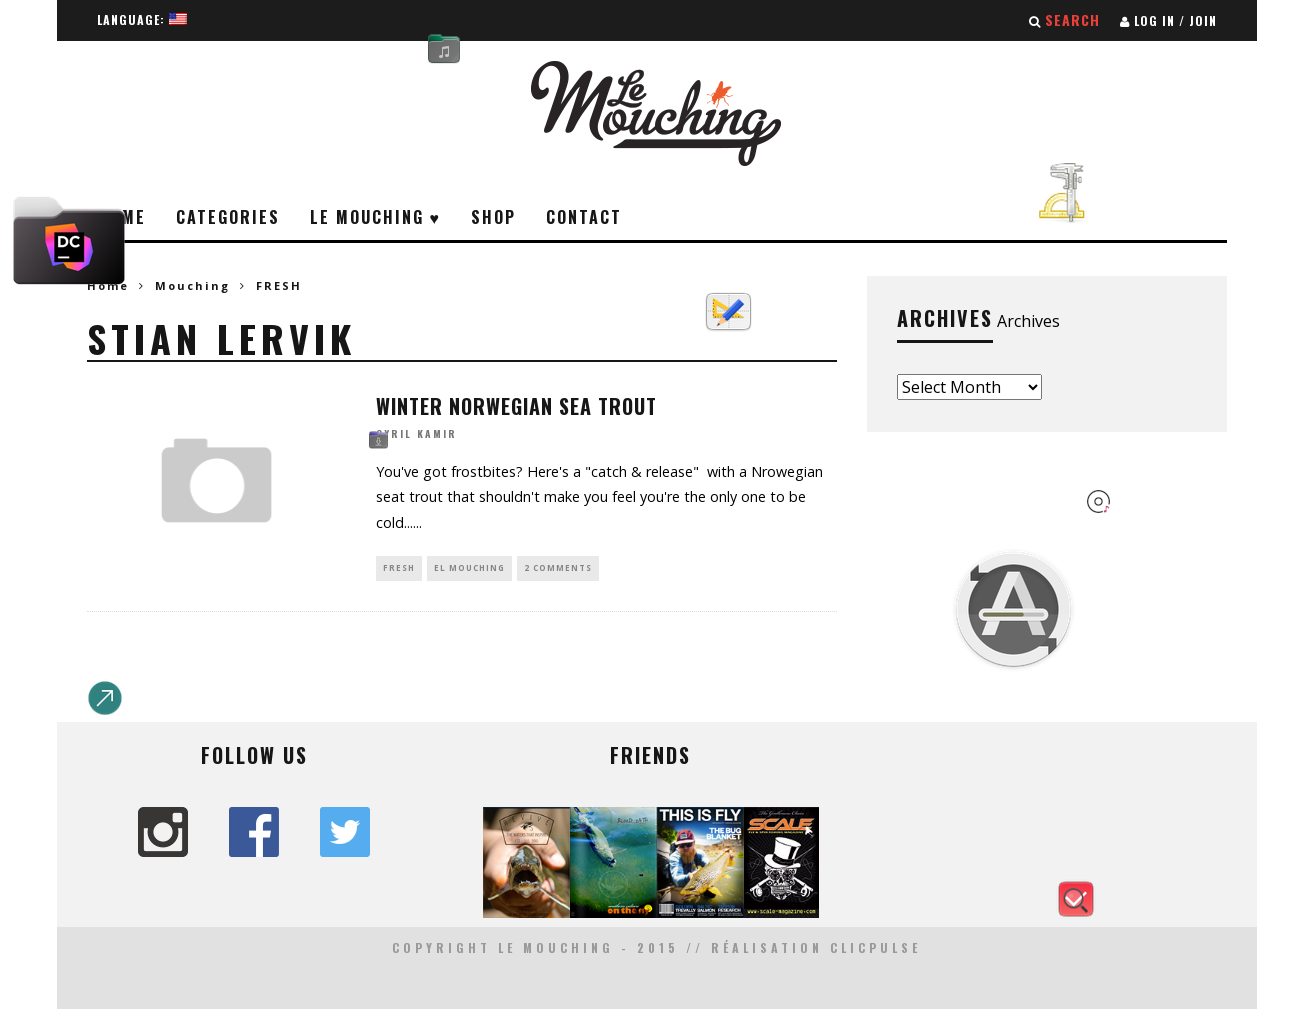  Describe the element at coordinates (1013, 609) in the screenshot. I see `check for and install software updates` at that location.